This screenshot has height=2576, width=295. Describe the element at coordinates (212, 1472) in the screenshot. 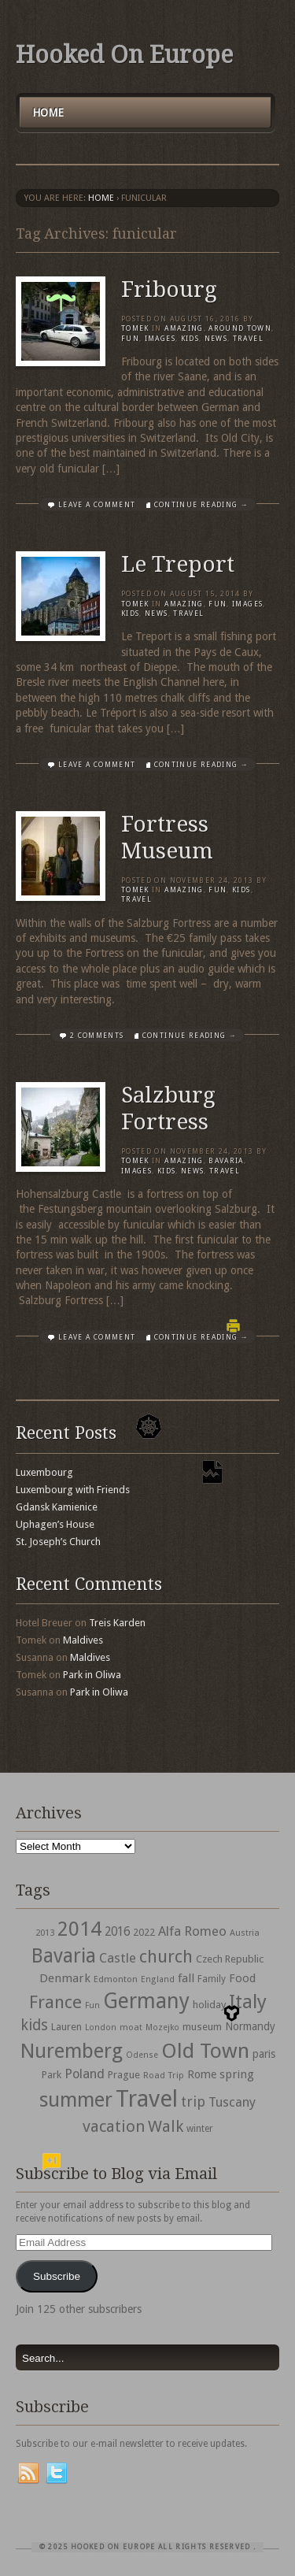

I see `indicates a corrupted or damaged file` at that location.